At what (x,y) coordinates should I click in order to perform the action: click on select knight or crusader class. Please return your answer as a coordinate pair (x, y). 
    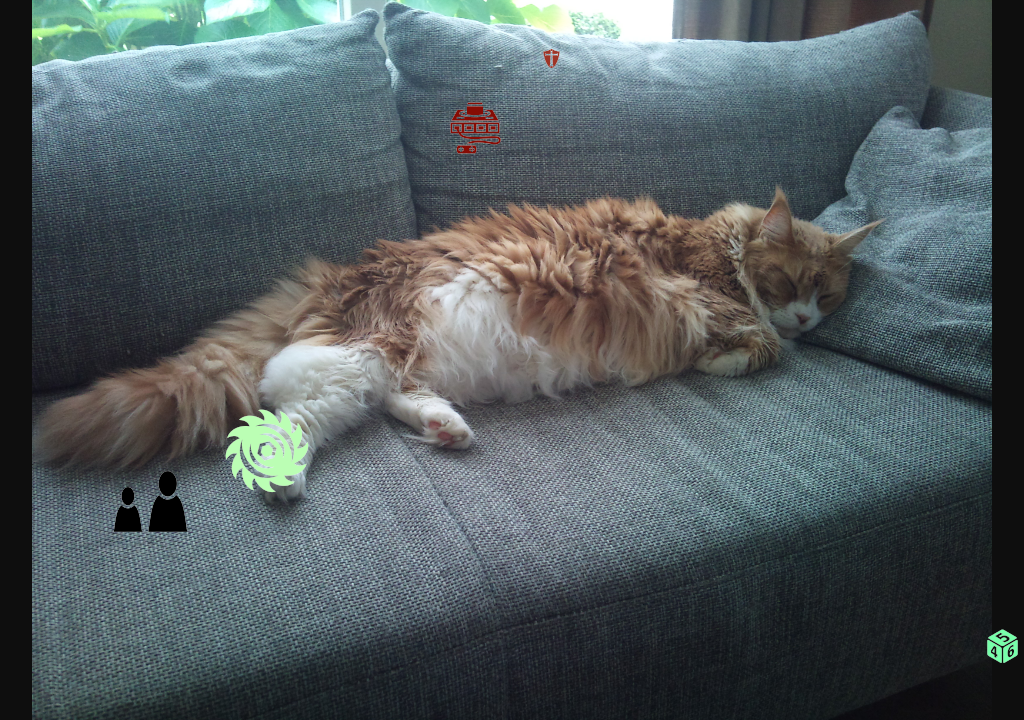
    Looking at the image, I should click on (551, 58).